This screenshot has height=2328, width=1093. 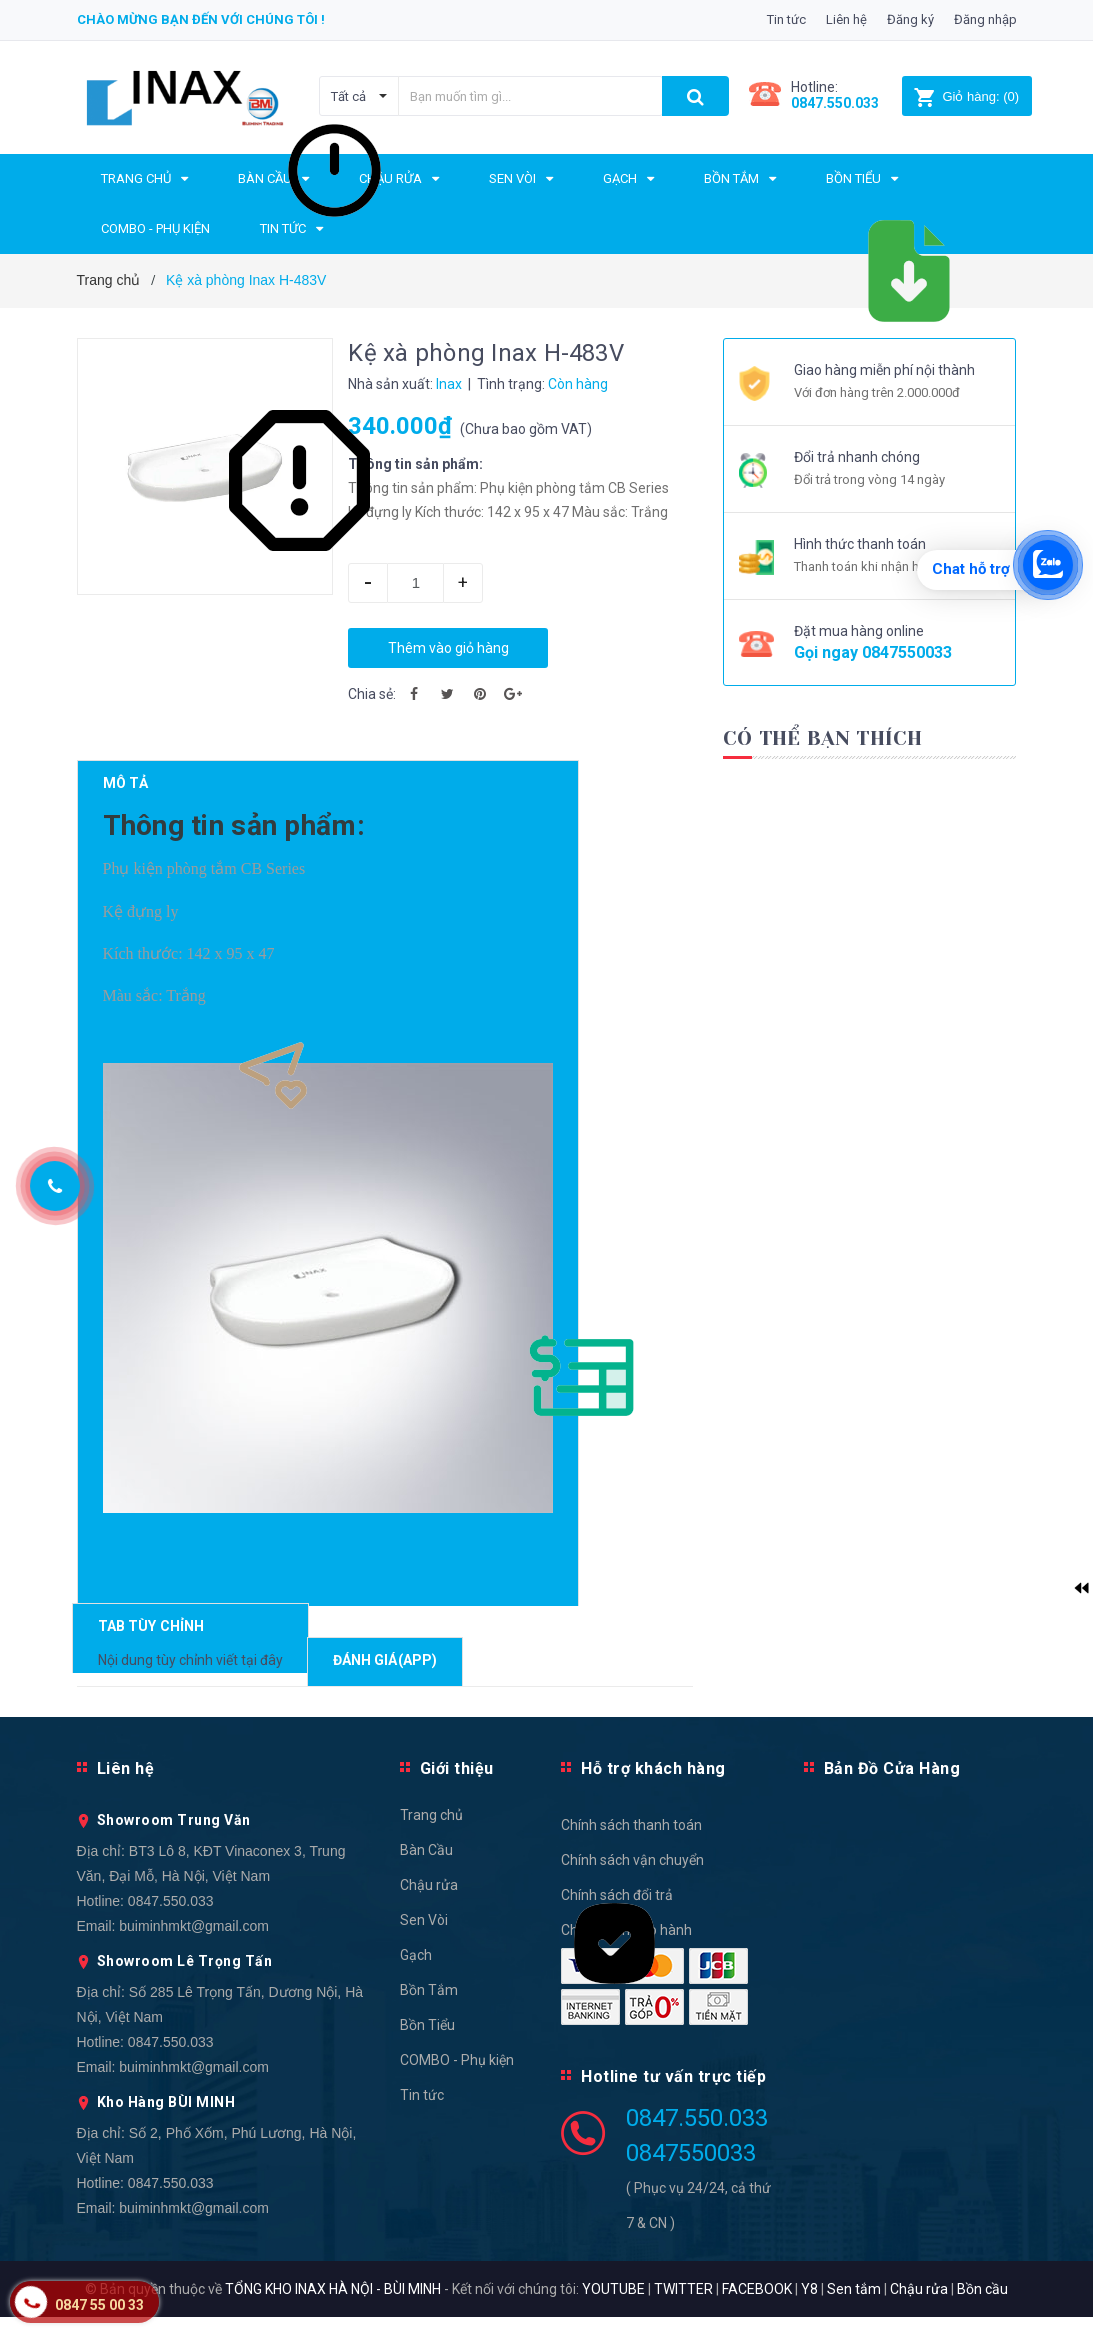 I want to click on go to previous track, so click(x=1082, y=1588).